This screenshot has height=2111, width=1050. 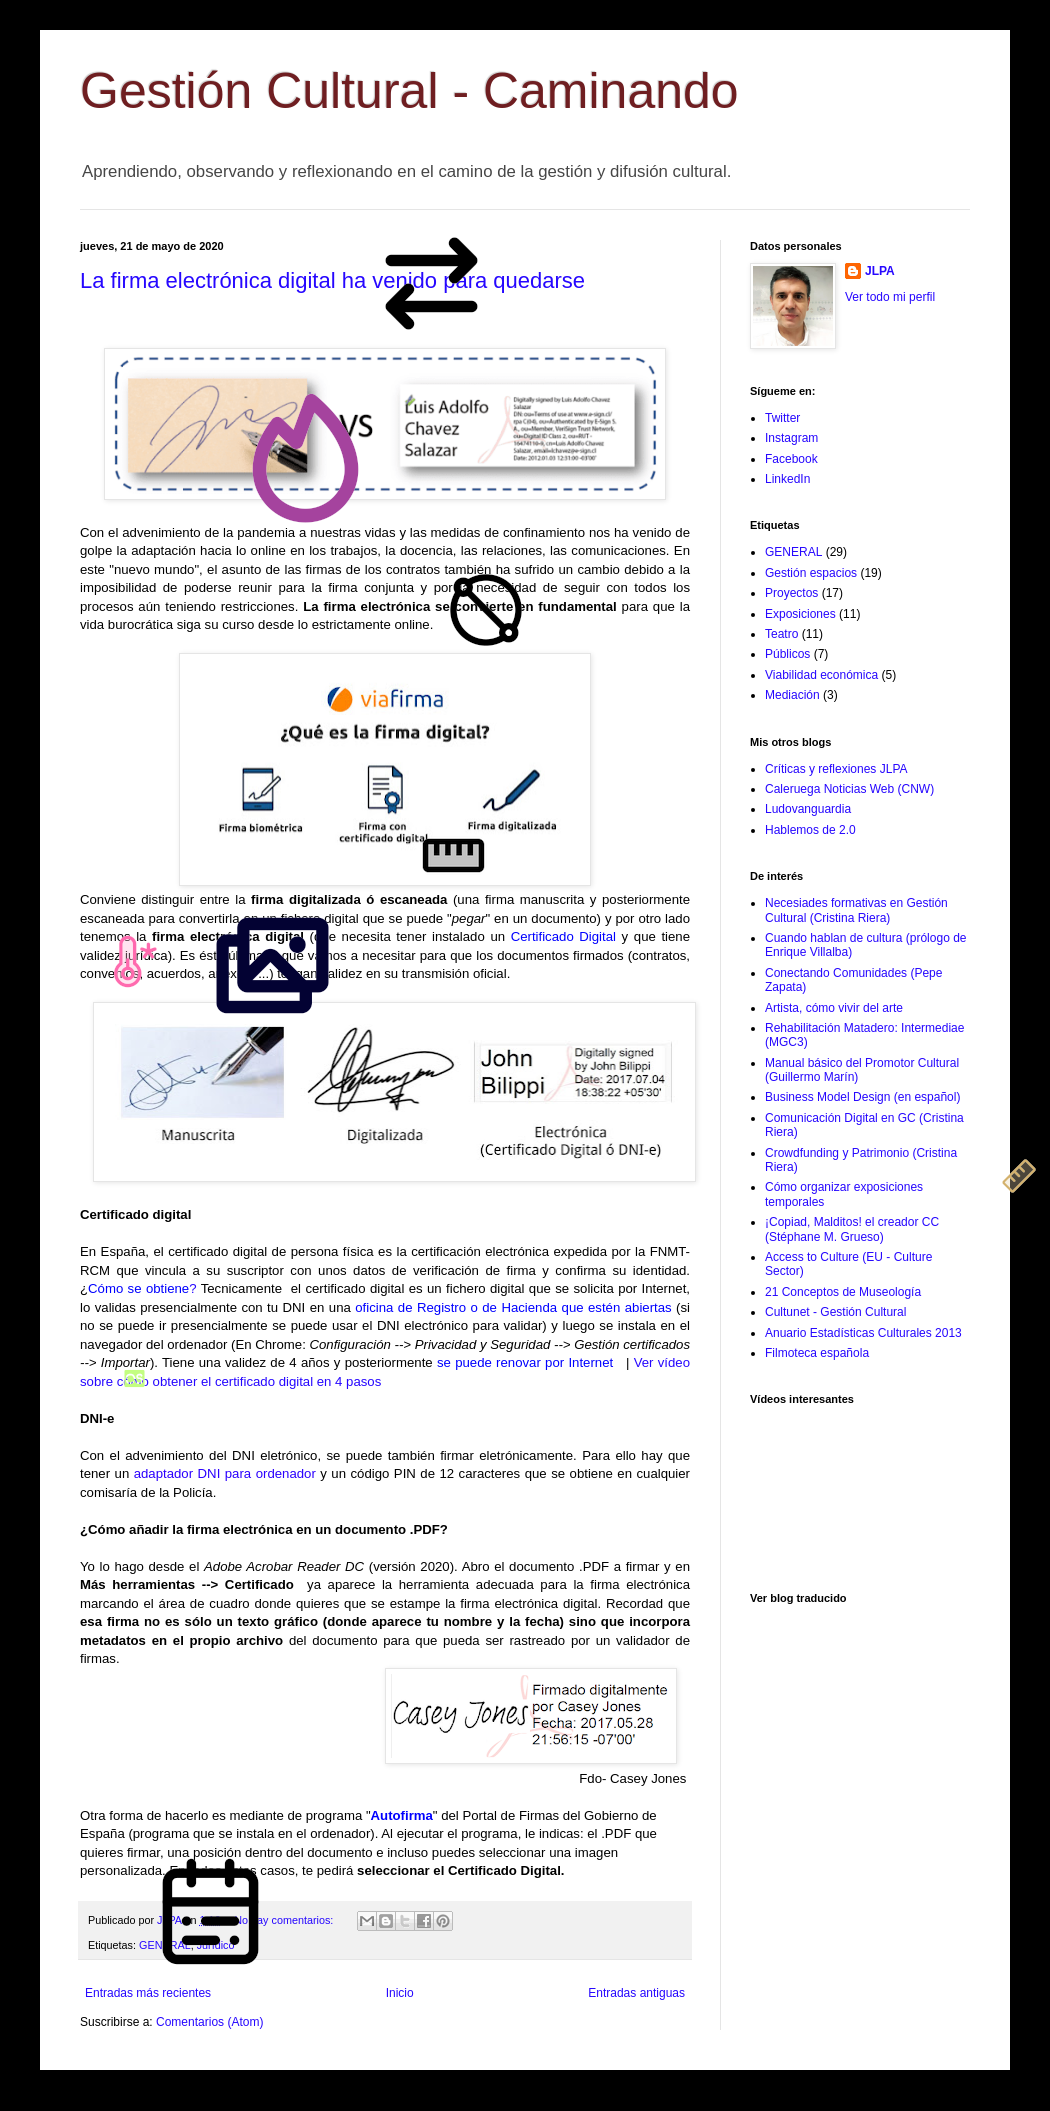 I want to click on view photo gallery, so click(x=272, y=965).